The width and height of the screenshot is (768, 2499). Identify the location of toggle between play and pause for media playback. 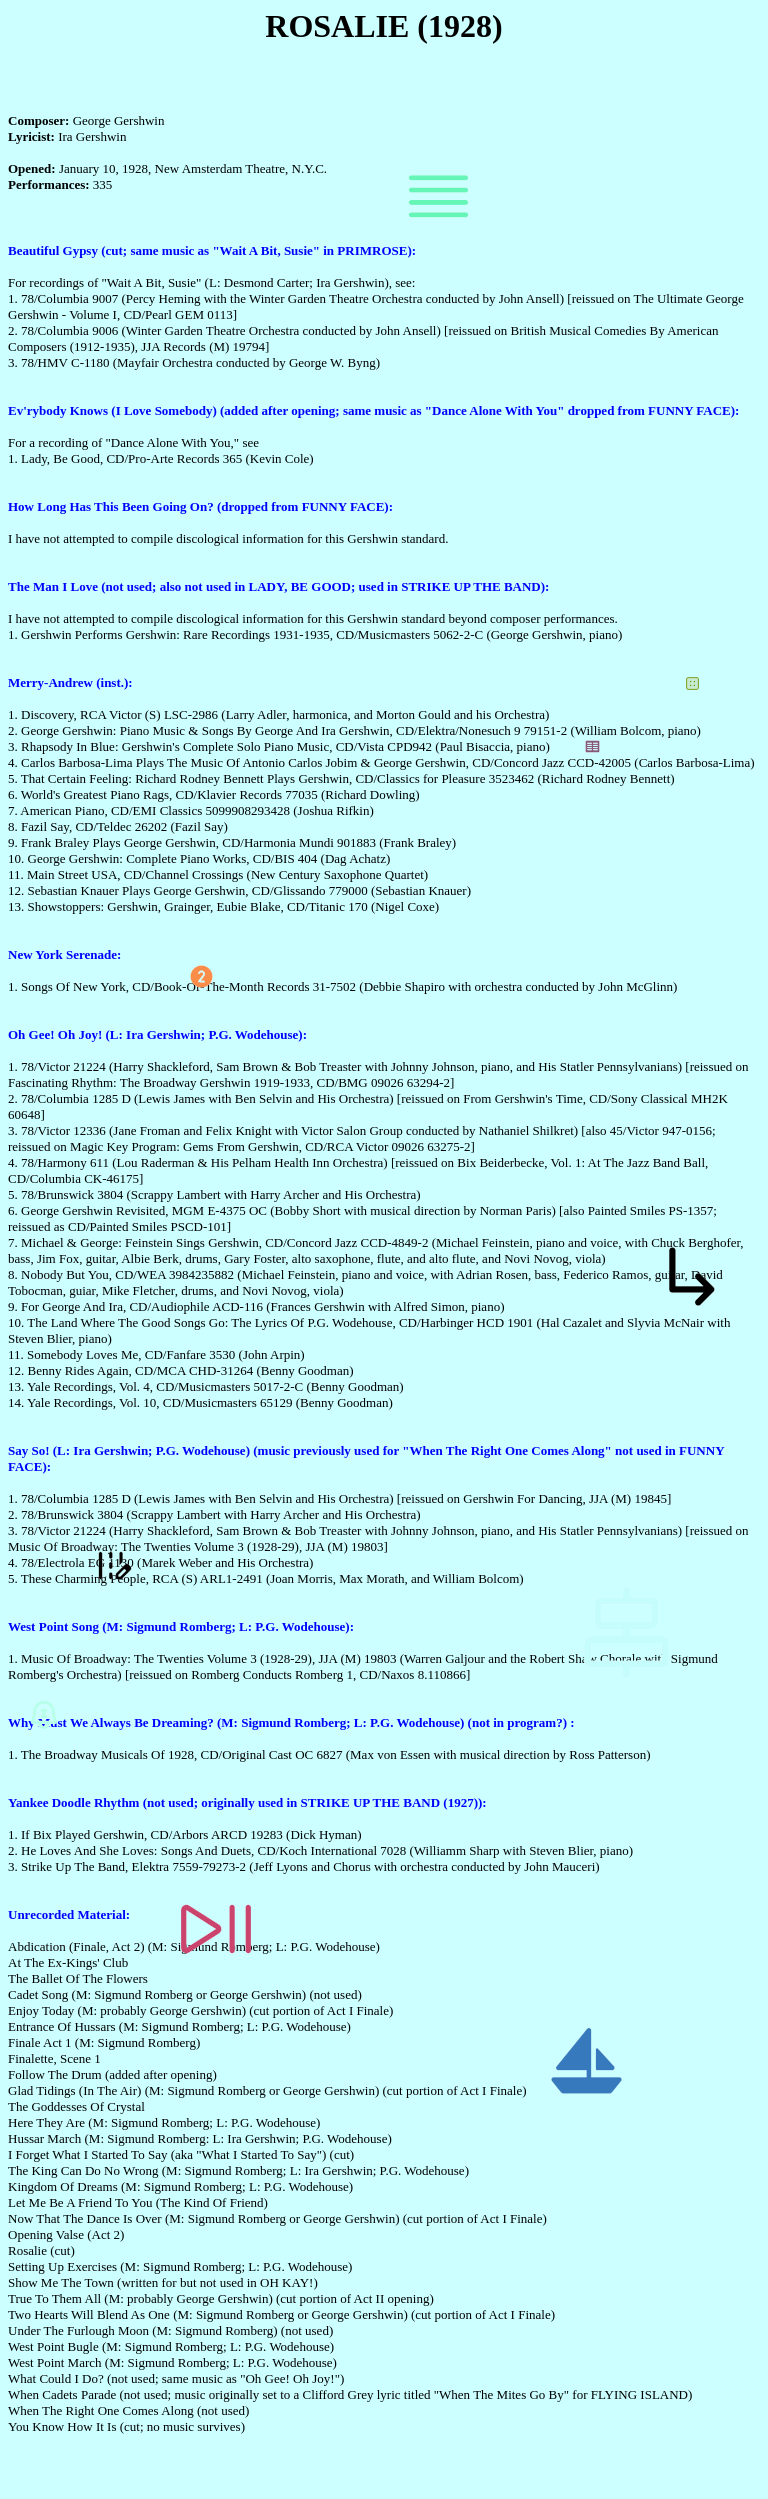
(216, 1929).